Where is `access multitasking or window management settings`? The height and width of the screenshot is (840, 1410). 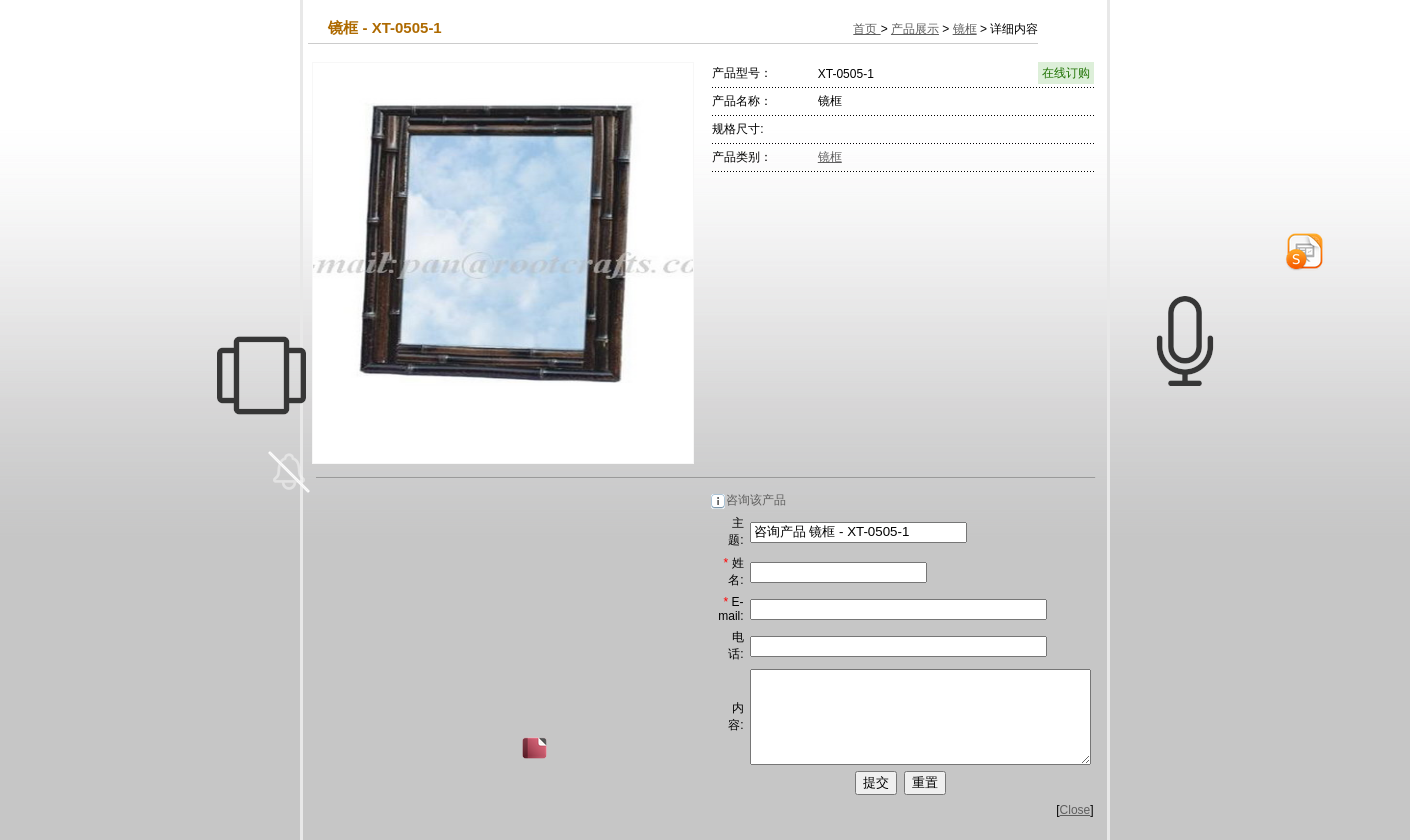 access multitasking or window management settings is located at coordinates (261, 375).